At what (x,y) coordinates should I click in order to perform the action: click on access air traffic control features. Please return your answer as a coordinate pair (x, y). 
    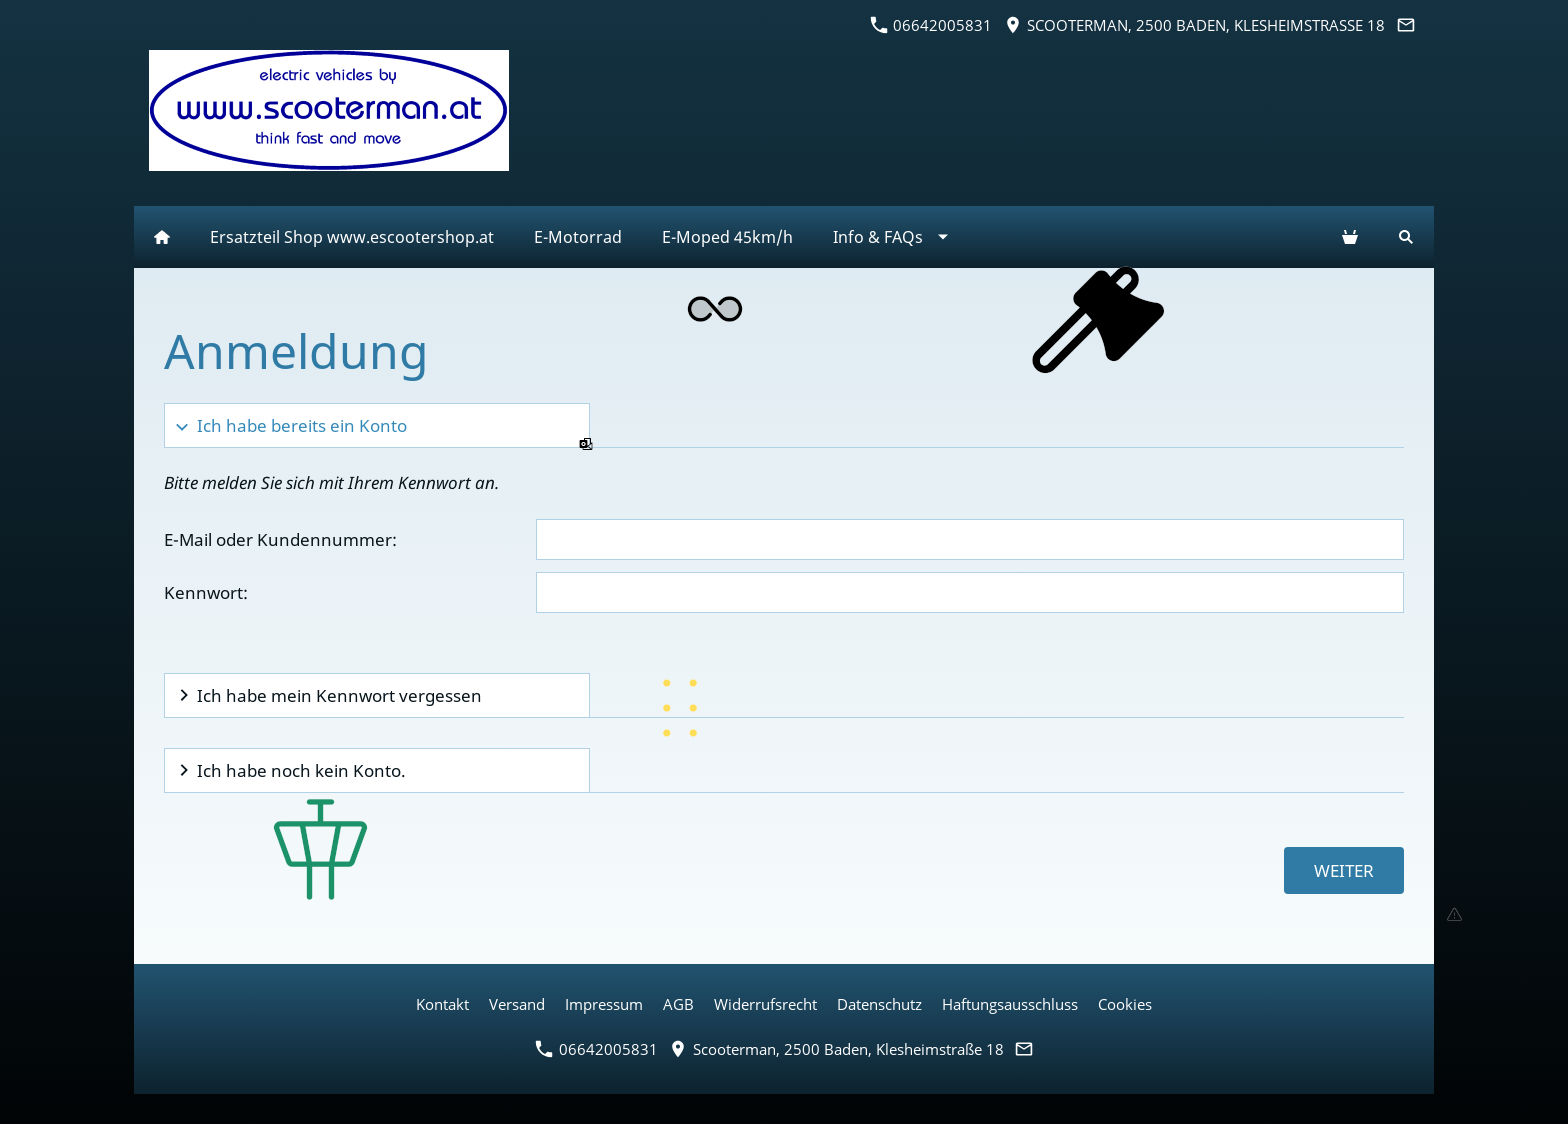
    Looking at the image, I should click on (320, 849).